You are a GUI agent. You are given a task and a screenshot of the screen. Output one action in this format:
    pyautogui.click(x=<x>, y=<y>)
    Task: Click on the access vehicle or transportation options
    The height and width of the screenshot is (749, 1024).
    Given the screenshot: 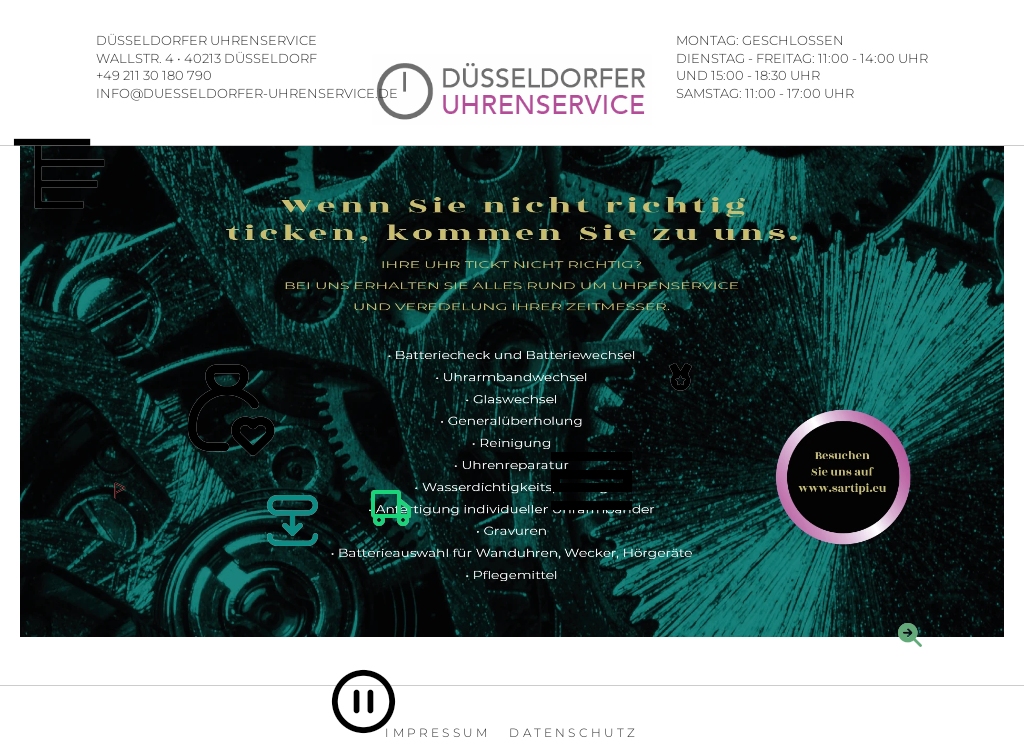 What is the action you would take?
    pyautogui.click(x=391, y=508)
    